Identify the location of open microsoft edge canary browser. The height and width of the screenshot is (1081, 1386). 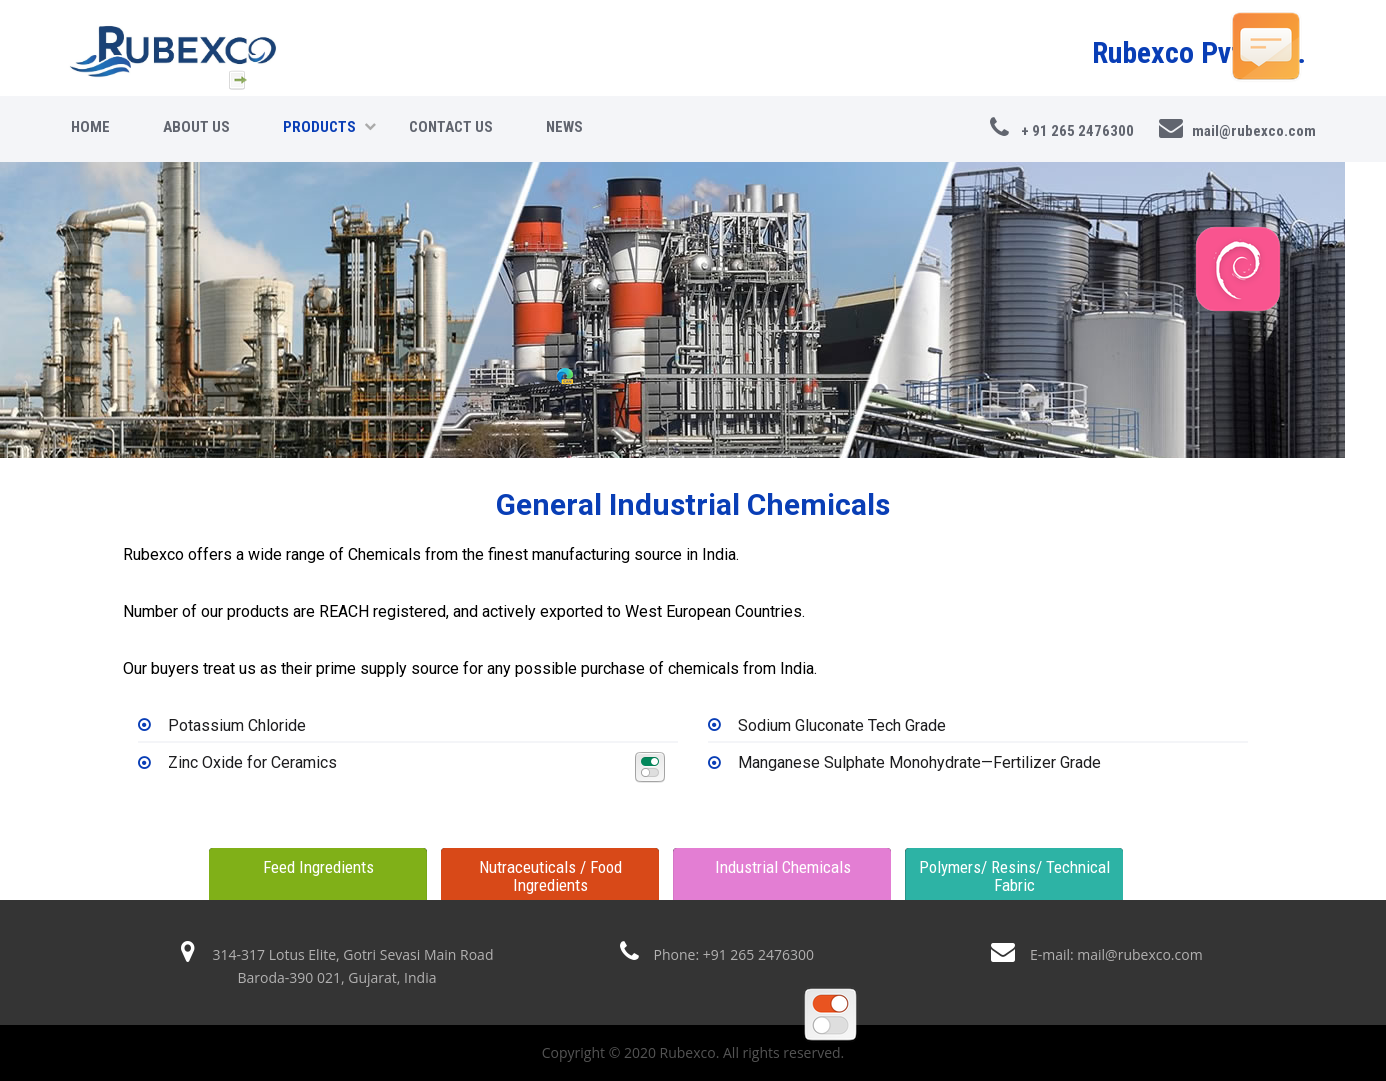
(565, 376).